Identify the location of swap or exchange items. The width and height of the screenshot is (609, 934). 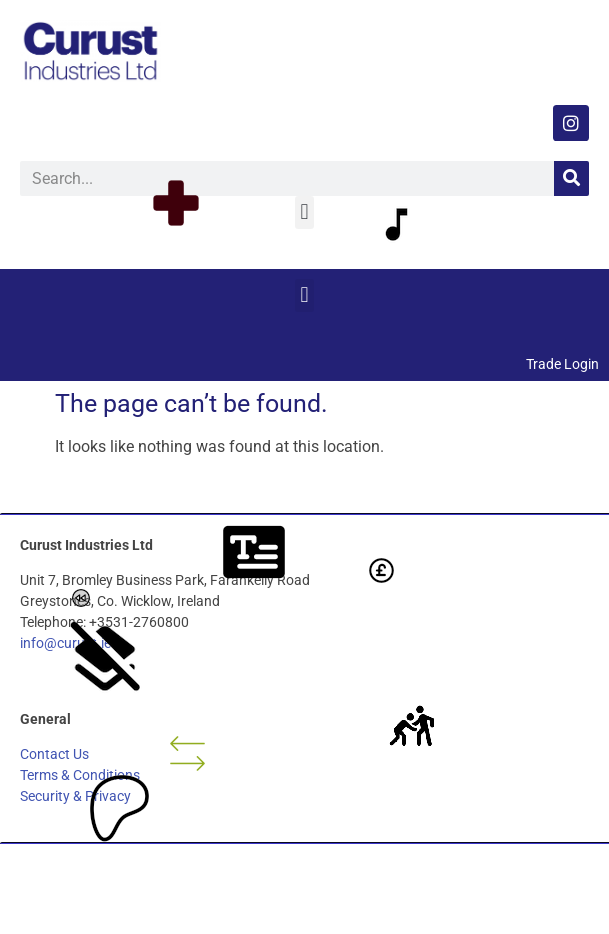
(187, 753).